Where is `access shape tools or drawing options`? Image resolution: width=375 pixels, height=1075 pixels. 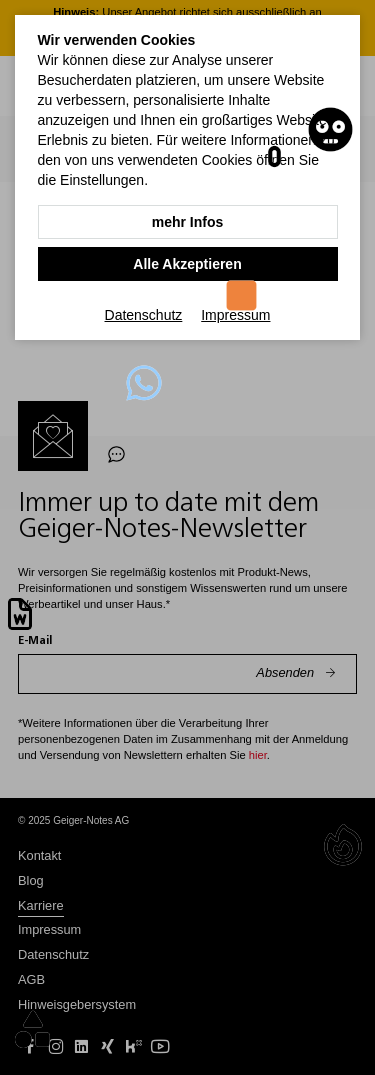 access shape tools or drawing options is located at coordinates (33, 1030).